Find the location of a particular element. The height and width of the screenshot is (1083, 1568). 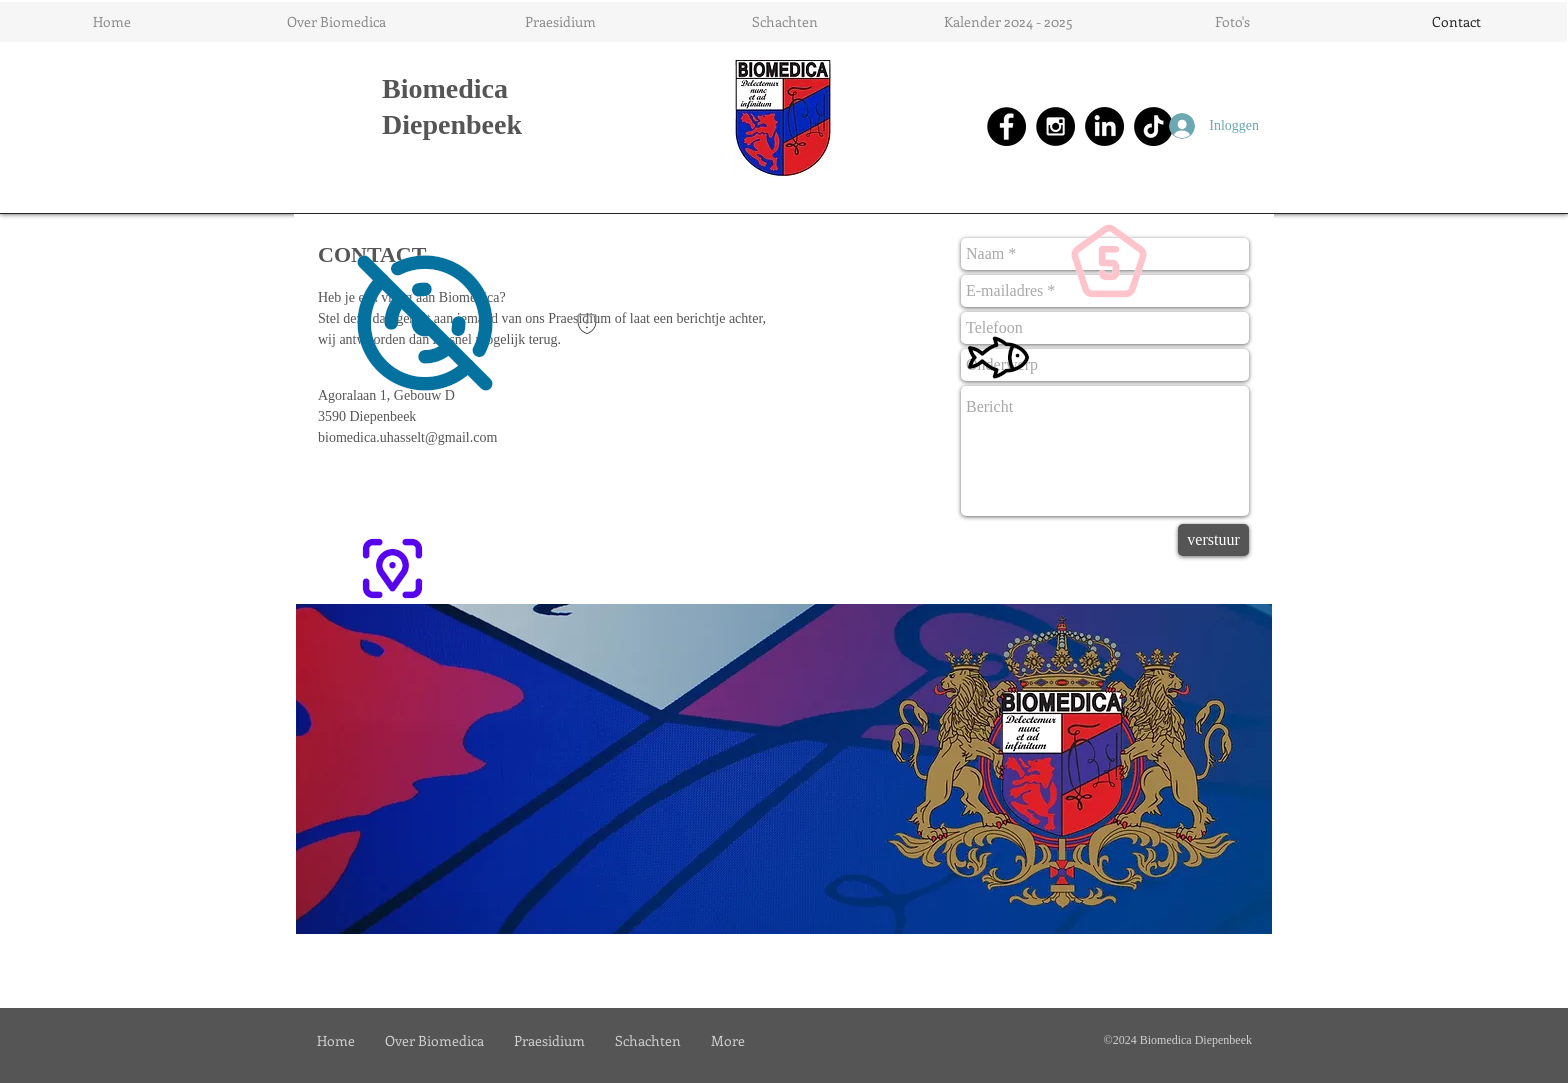

security warning or alert detected is located at coordinates (587, 323).